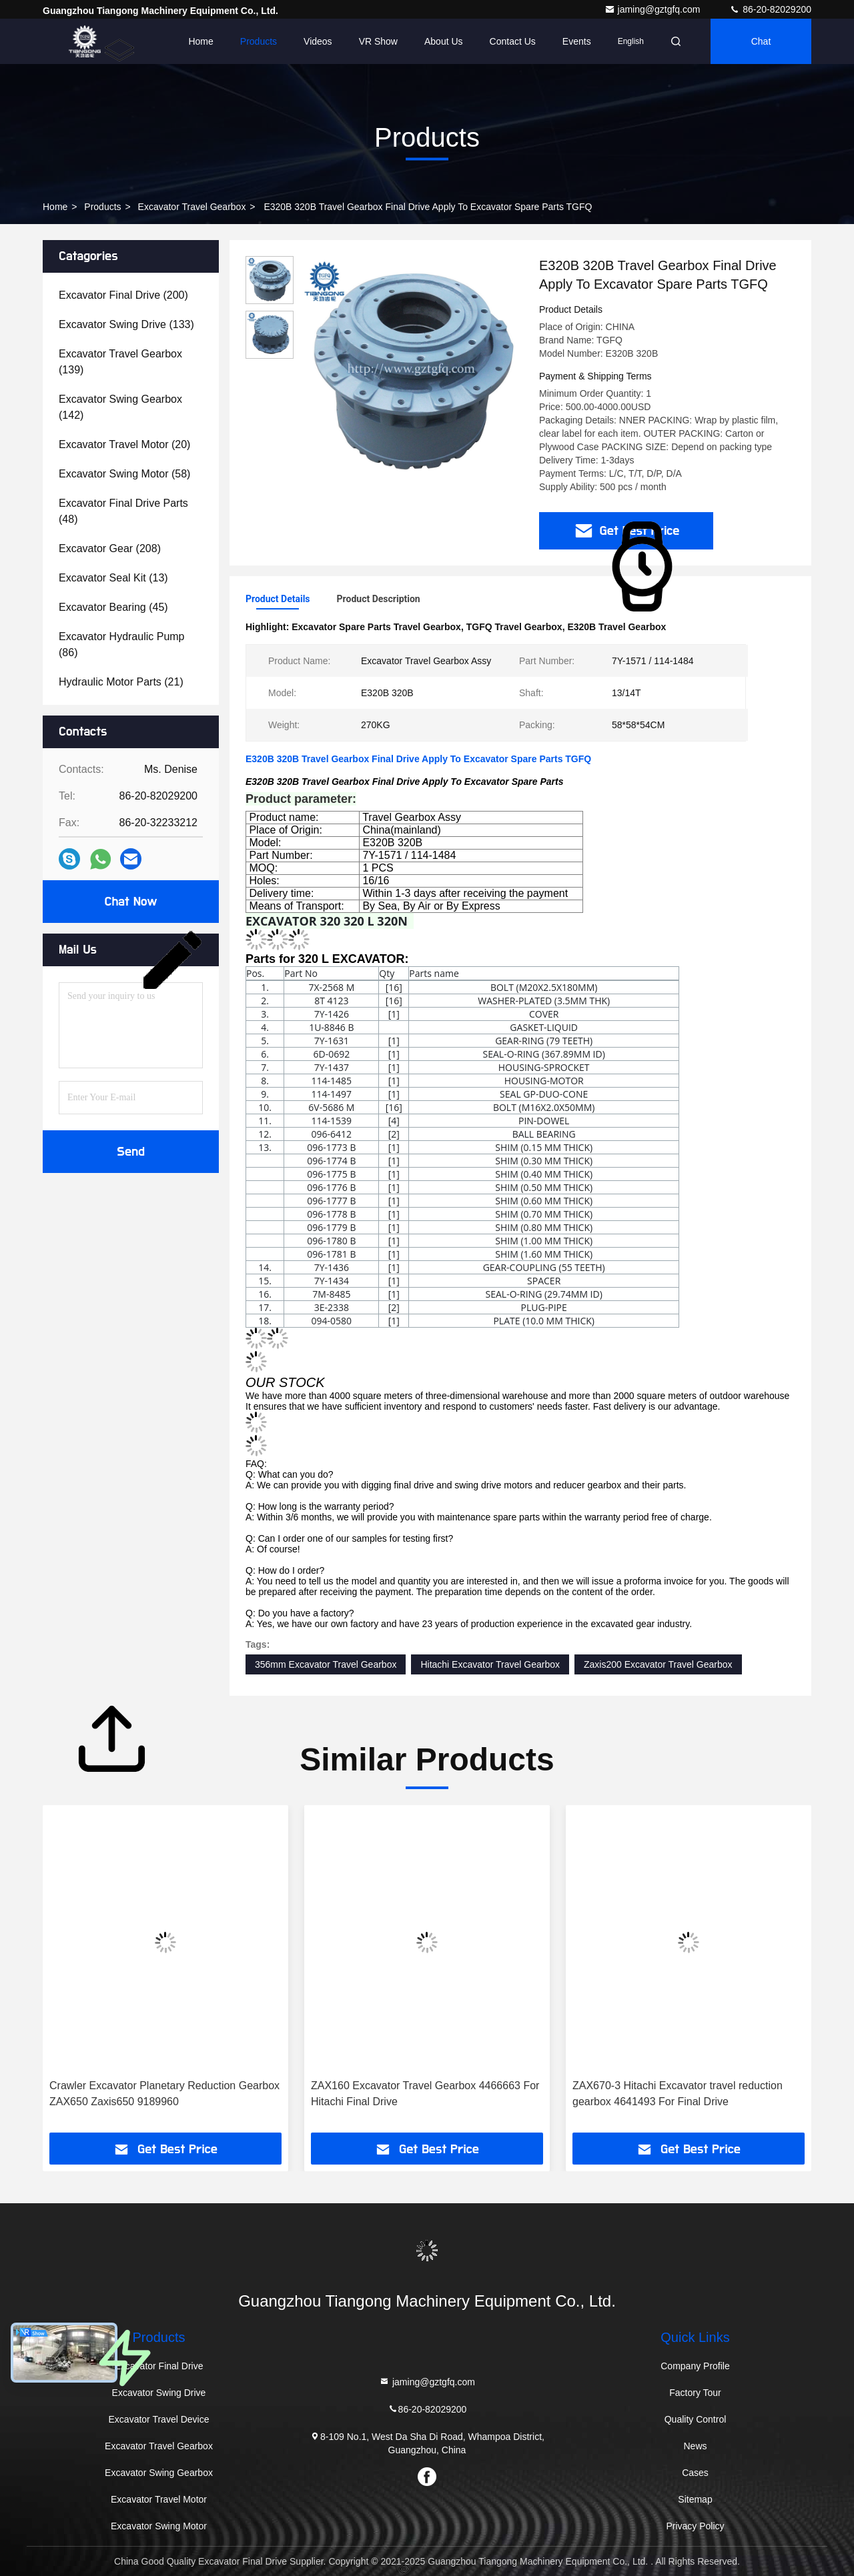  Describe the element at coordinates (125, 2358) in the screenshot. I see `indicates quick actions or instant features` at that location.